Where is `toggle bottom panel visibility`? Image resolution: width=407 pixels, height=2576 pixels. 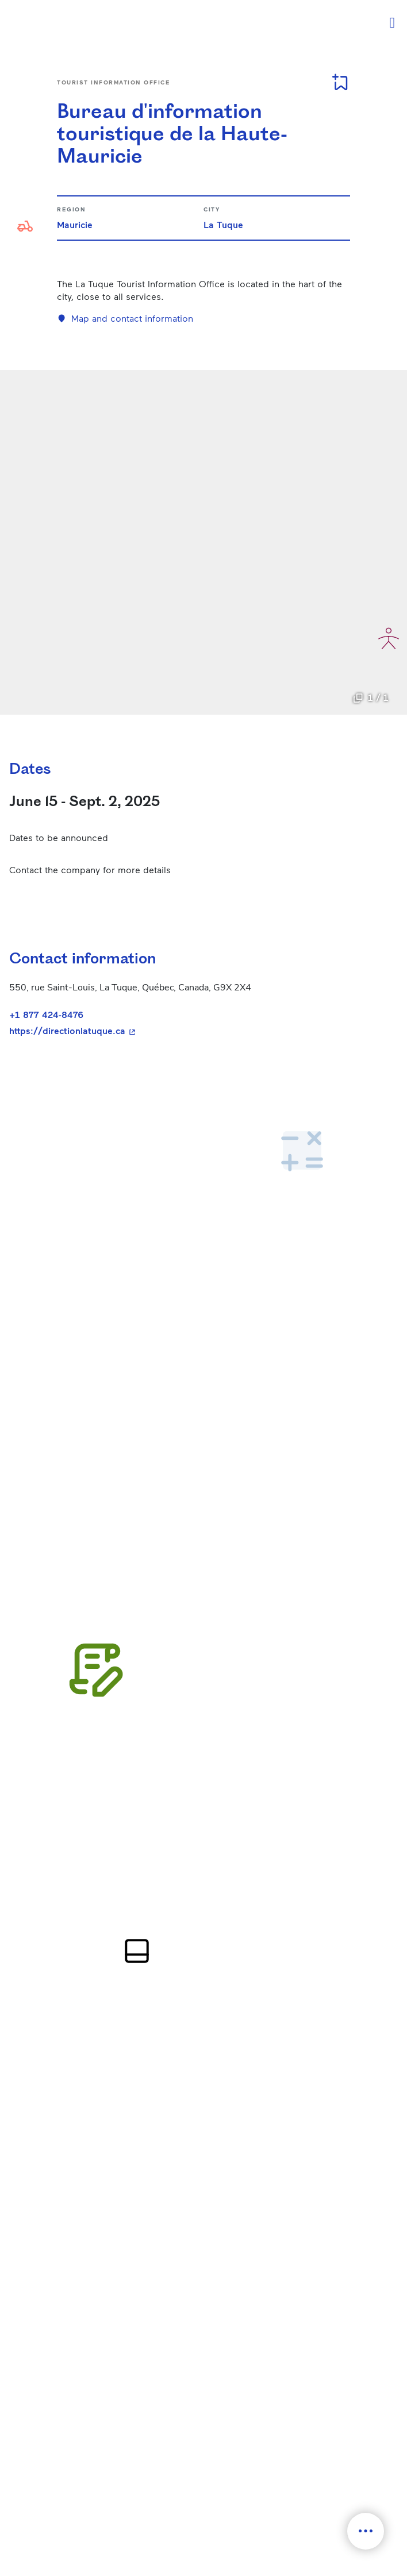 toggle bottom panel visibility is located at coordinates (137, 1951).